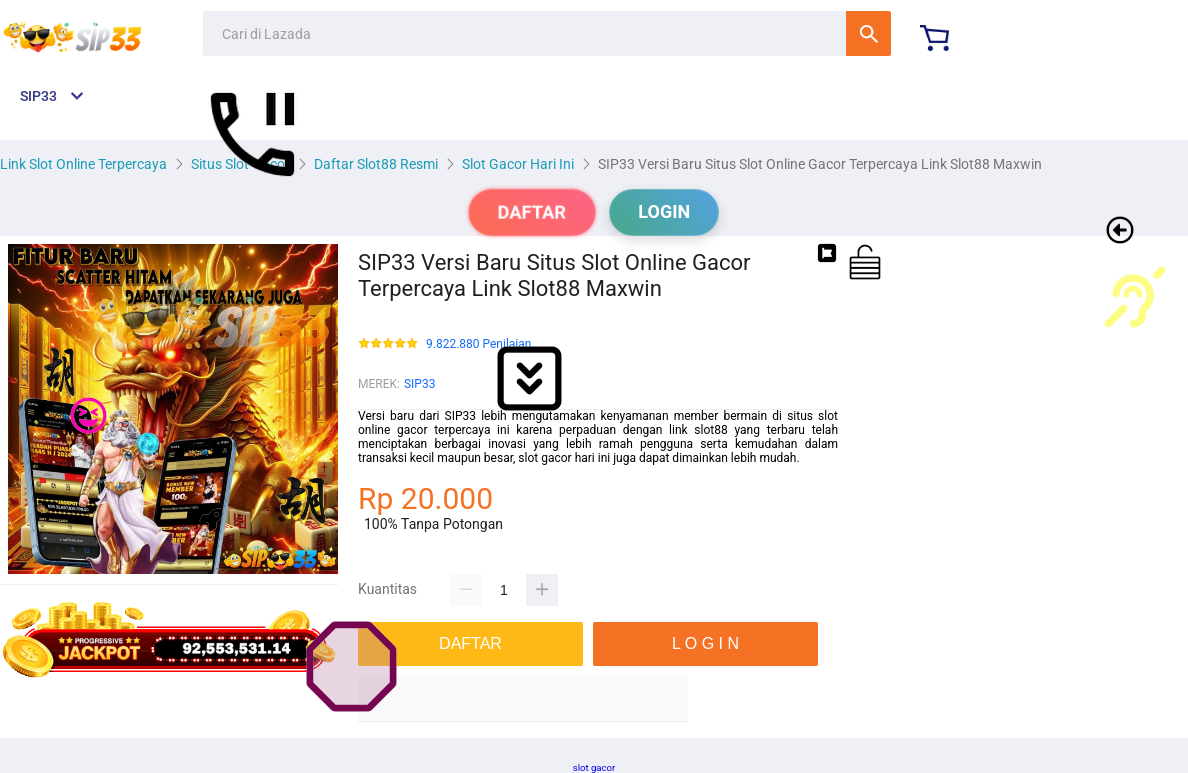 The image size is (1188, 773). I want to click on go back to the previous screen, so click(1120, 230).